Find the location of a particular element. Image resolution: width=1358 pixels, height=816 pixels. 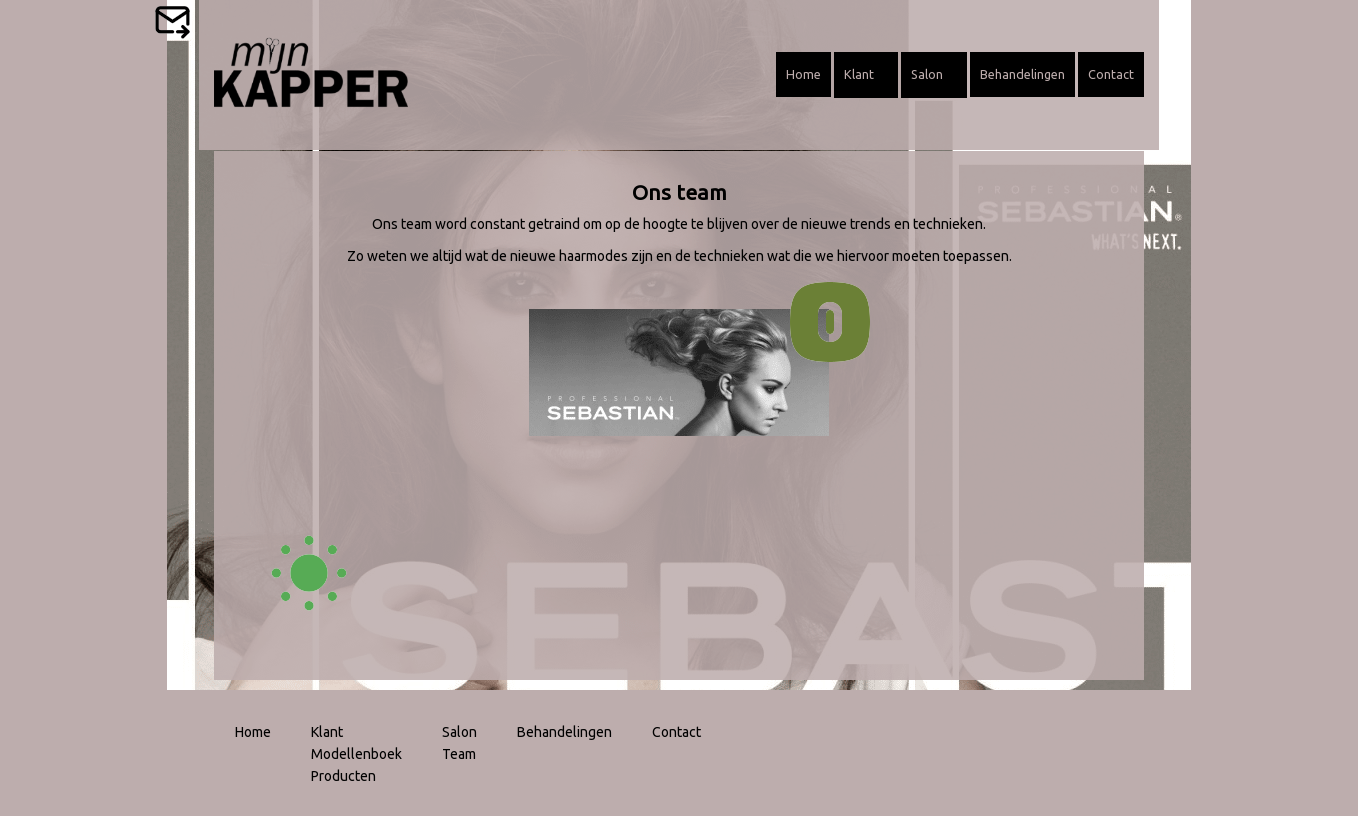

decrease screen brightness is located at coordinates (309, 573).